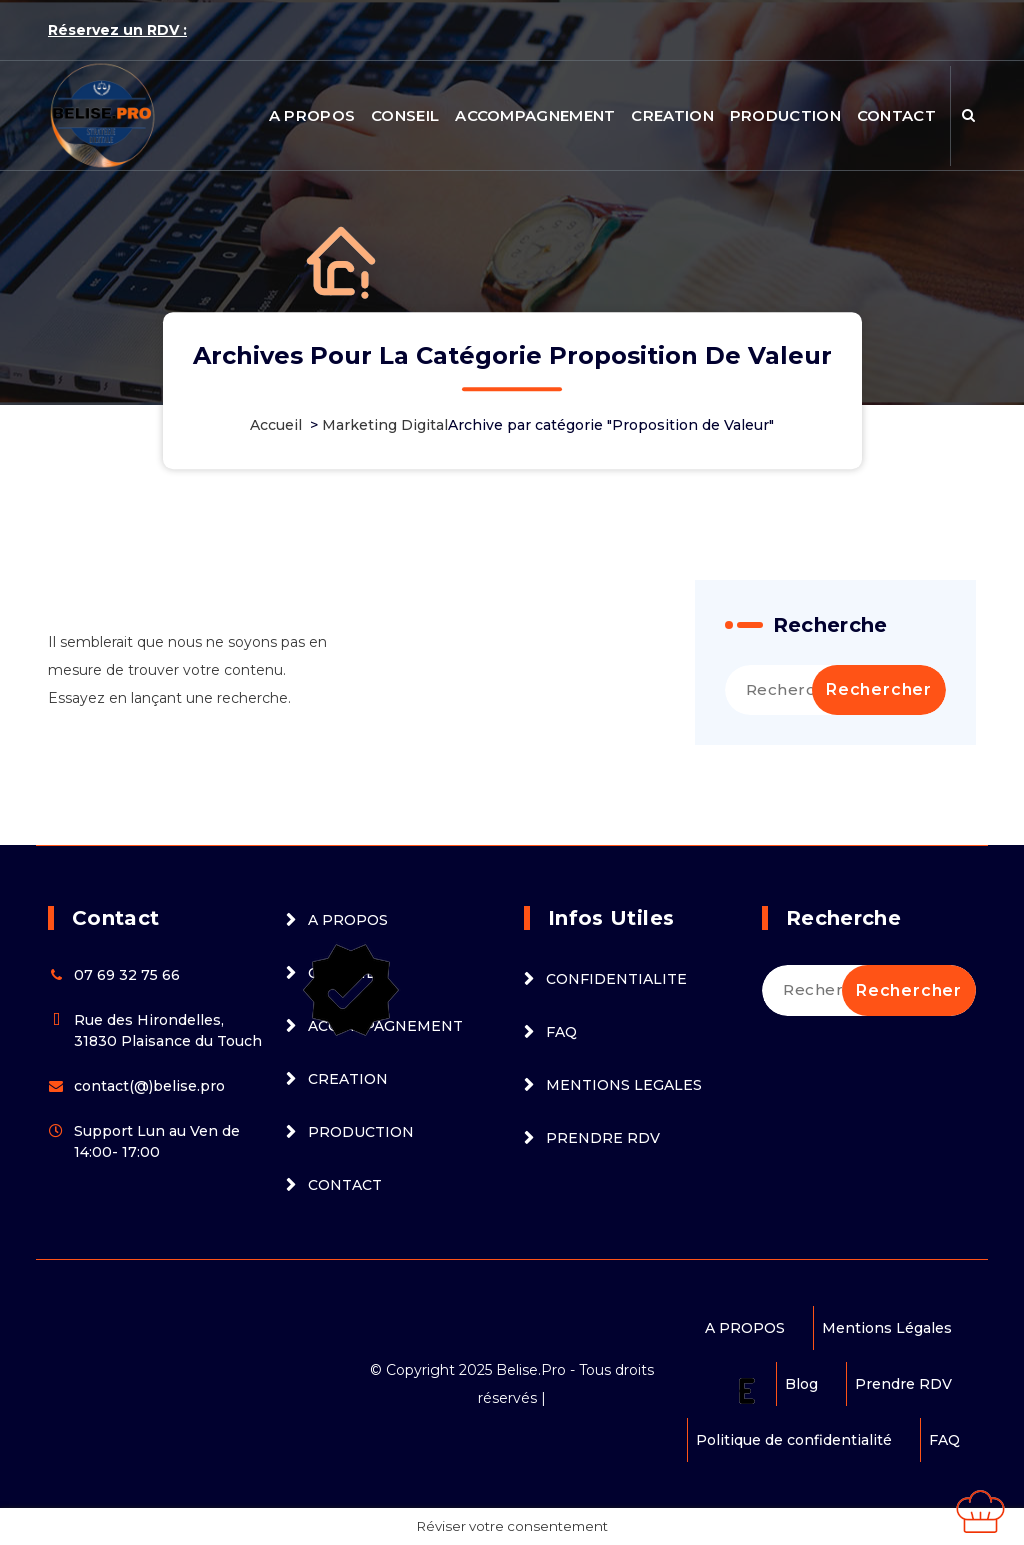 The height and width of the screenshot is (1545, 1024). What do you see at coordinates (980, 1512) in the screenshot?
I see `browse cooking or recipe content` at bounding box center [980, 1512].